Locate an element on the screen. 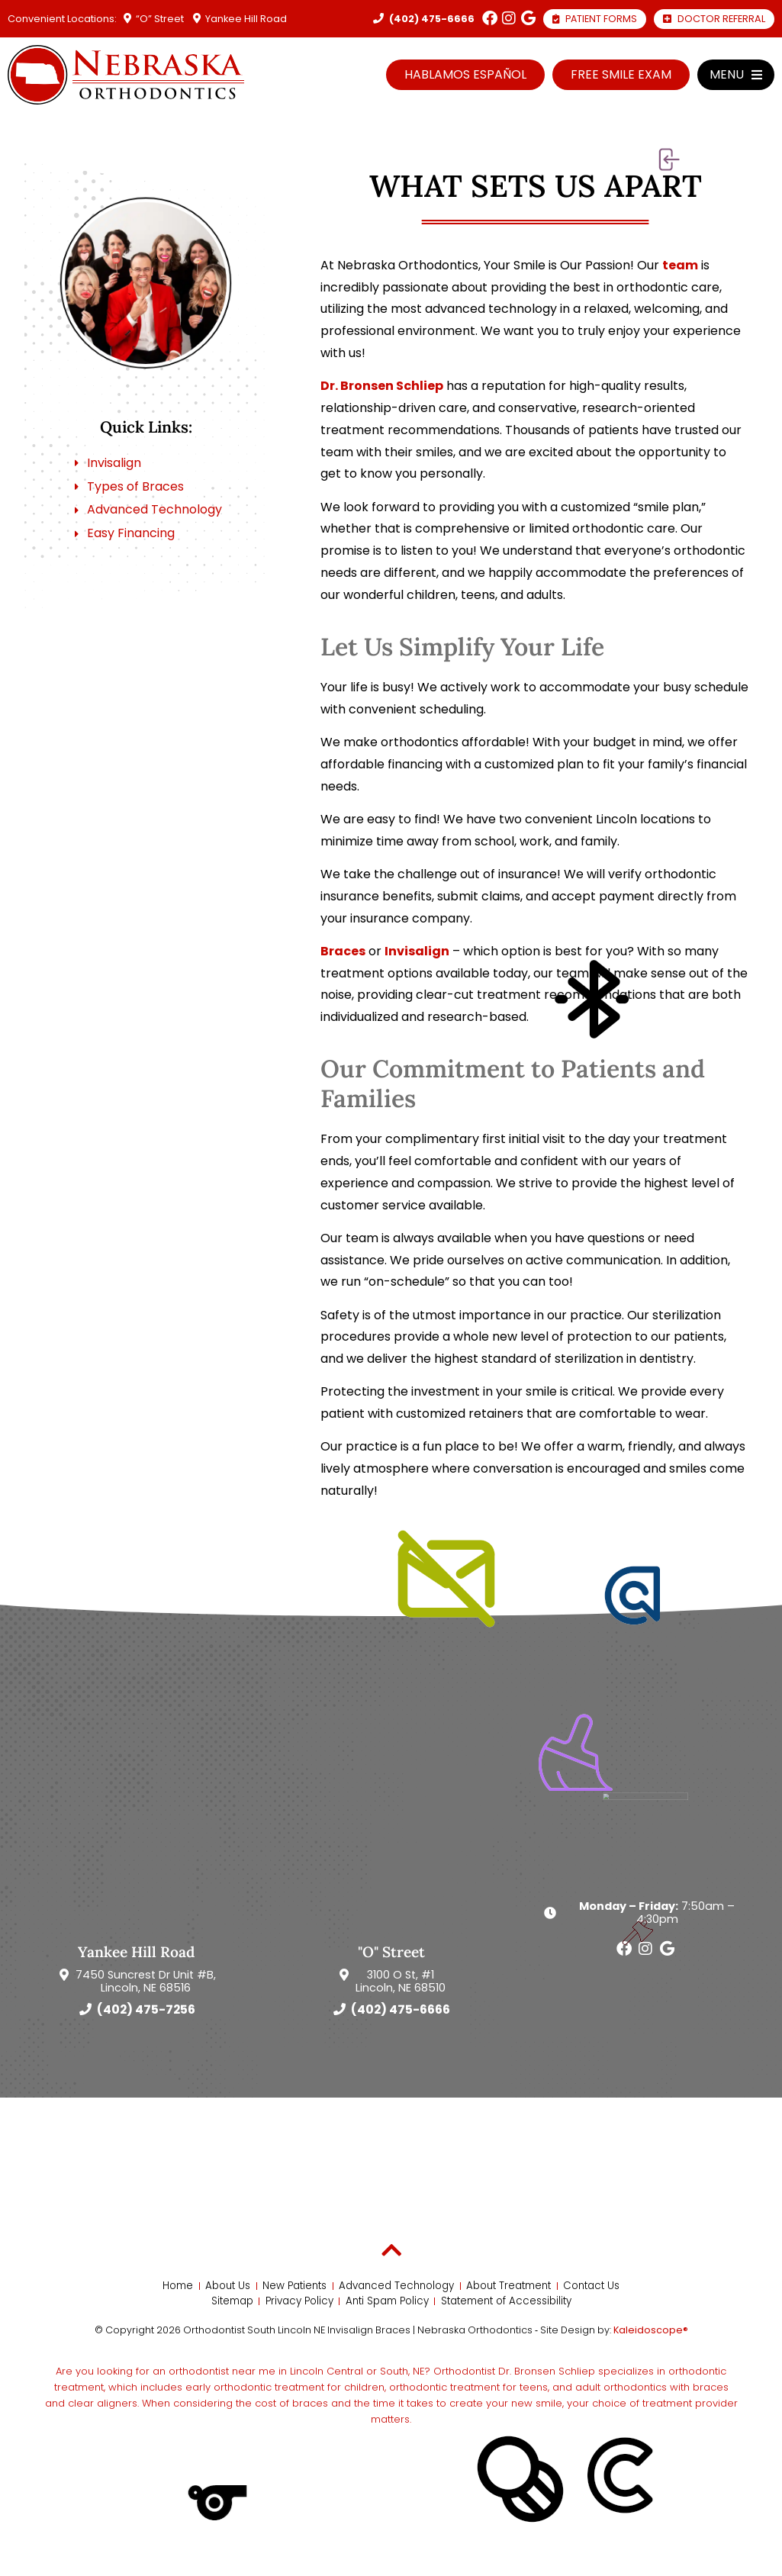 Image resolution: width=782 pixels, height=2576 pixels. link to coinbase account is located at coordinates (622, 2475).